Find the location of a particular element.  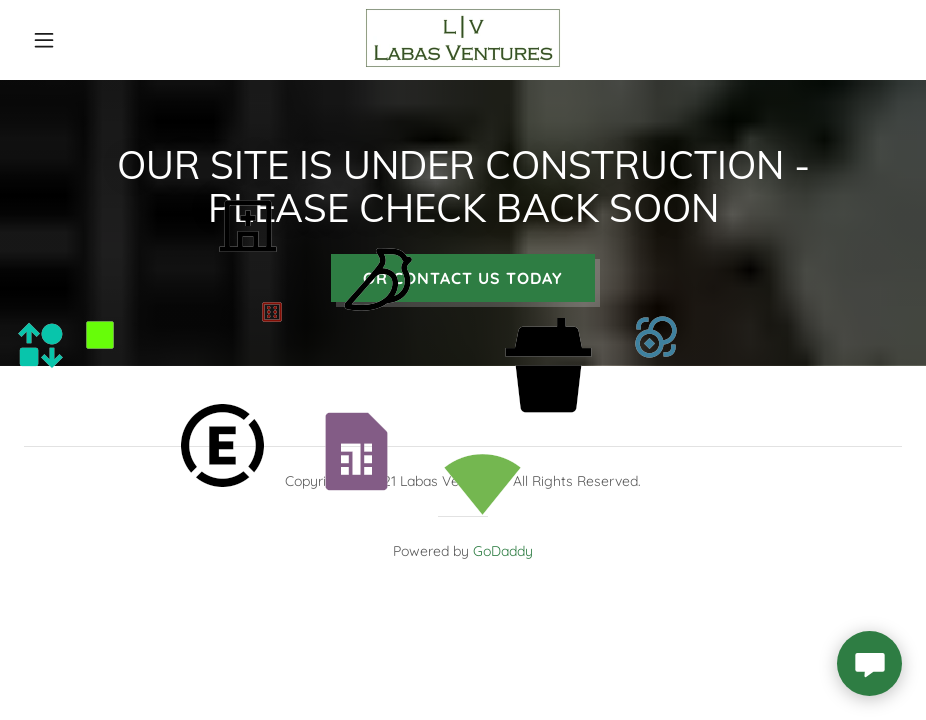

open yuque documentation platform is located at coordinates (378, 278).